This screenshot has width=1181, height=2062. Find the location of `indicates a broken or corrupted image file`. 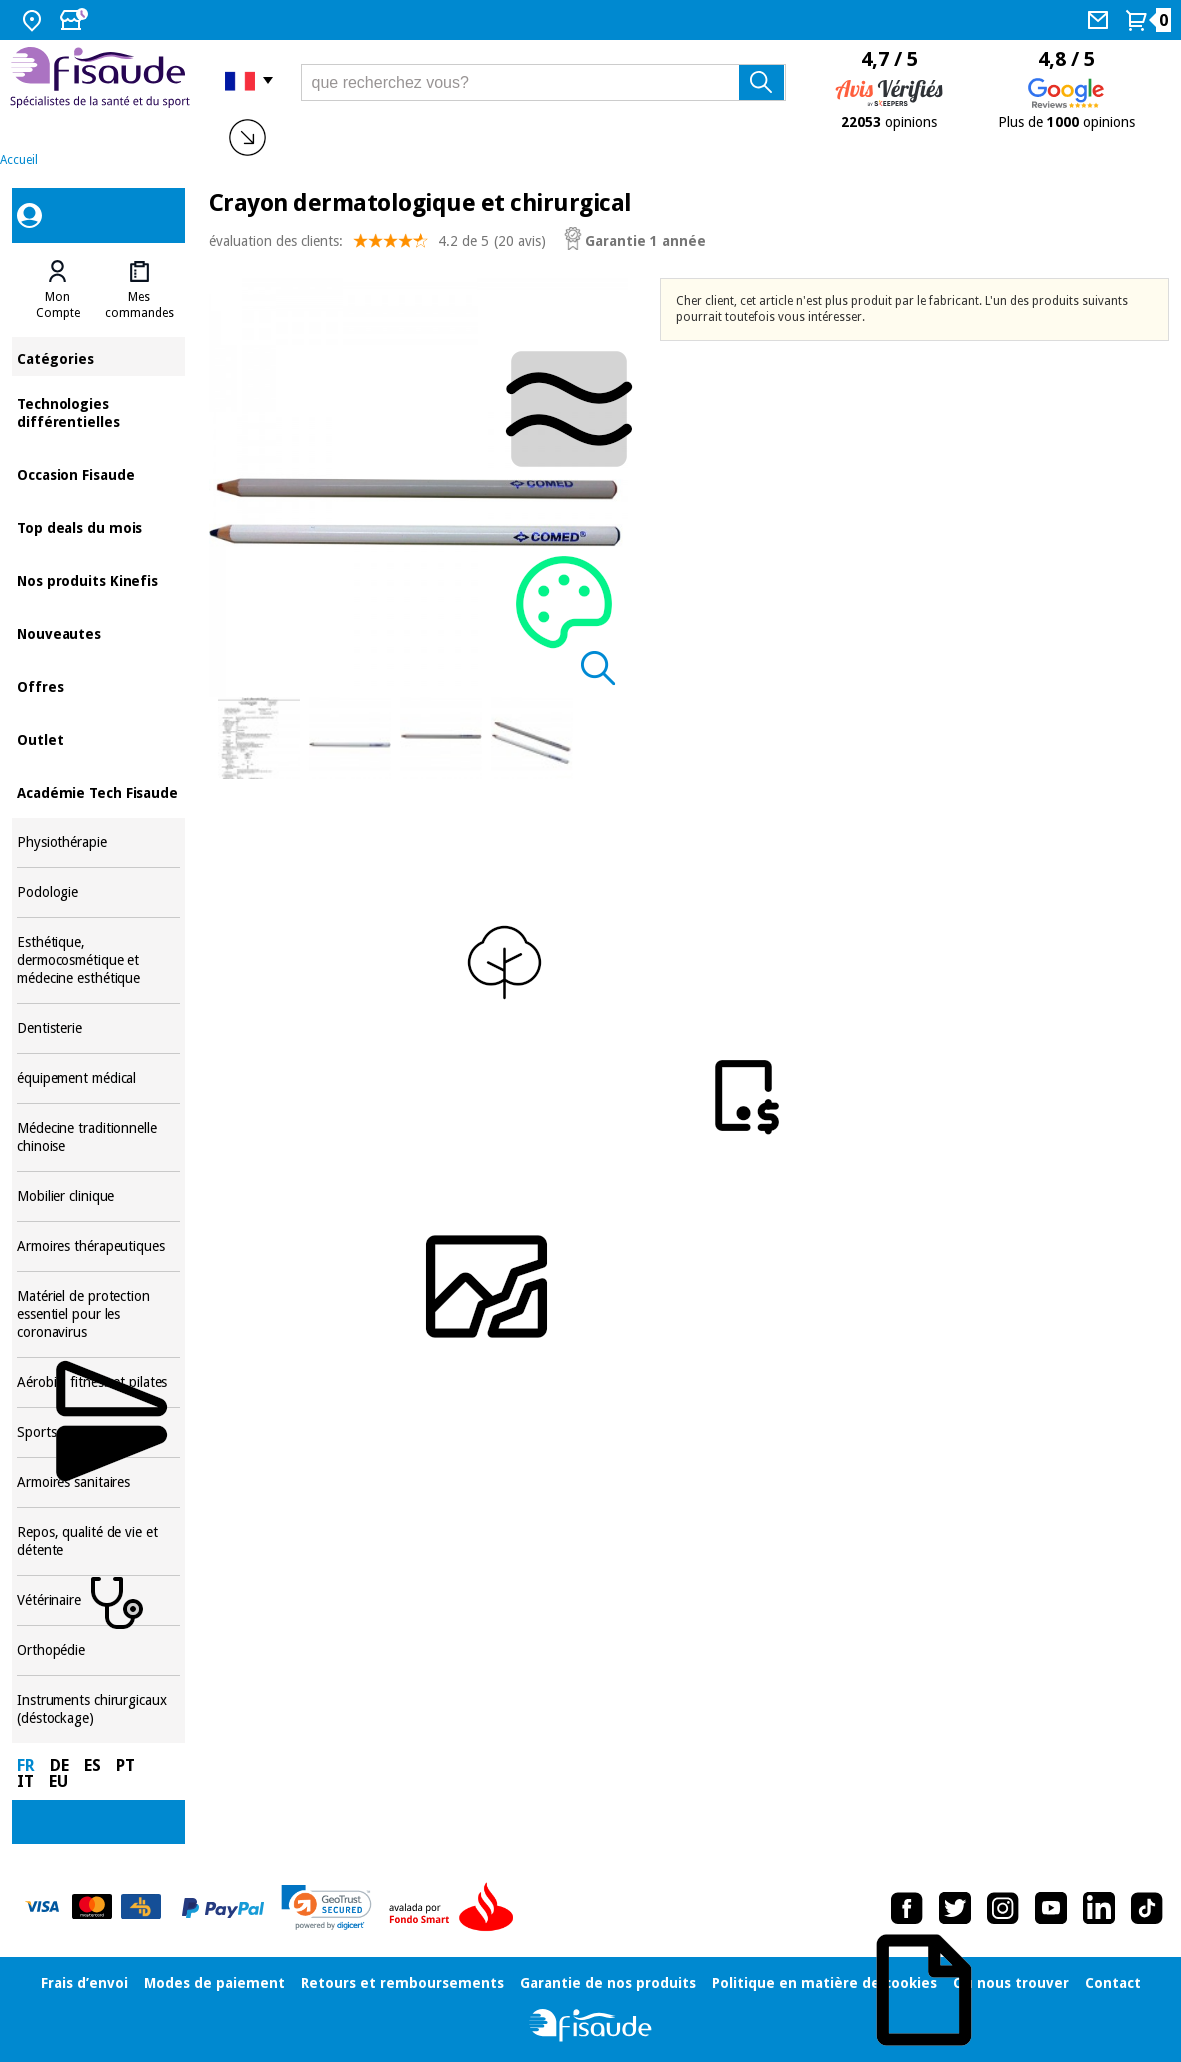

indicates a broken or corrupted image file is located at coordinates (486, 1286).